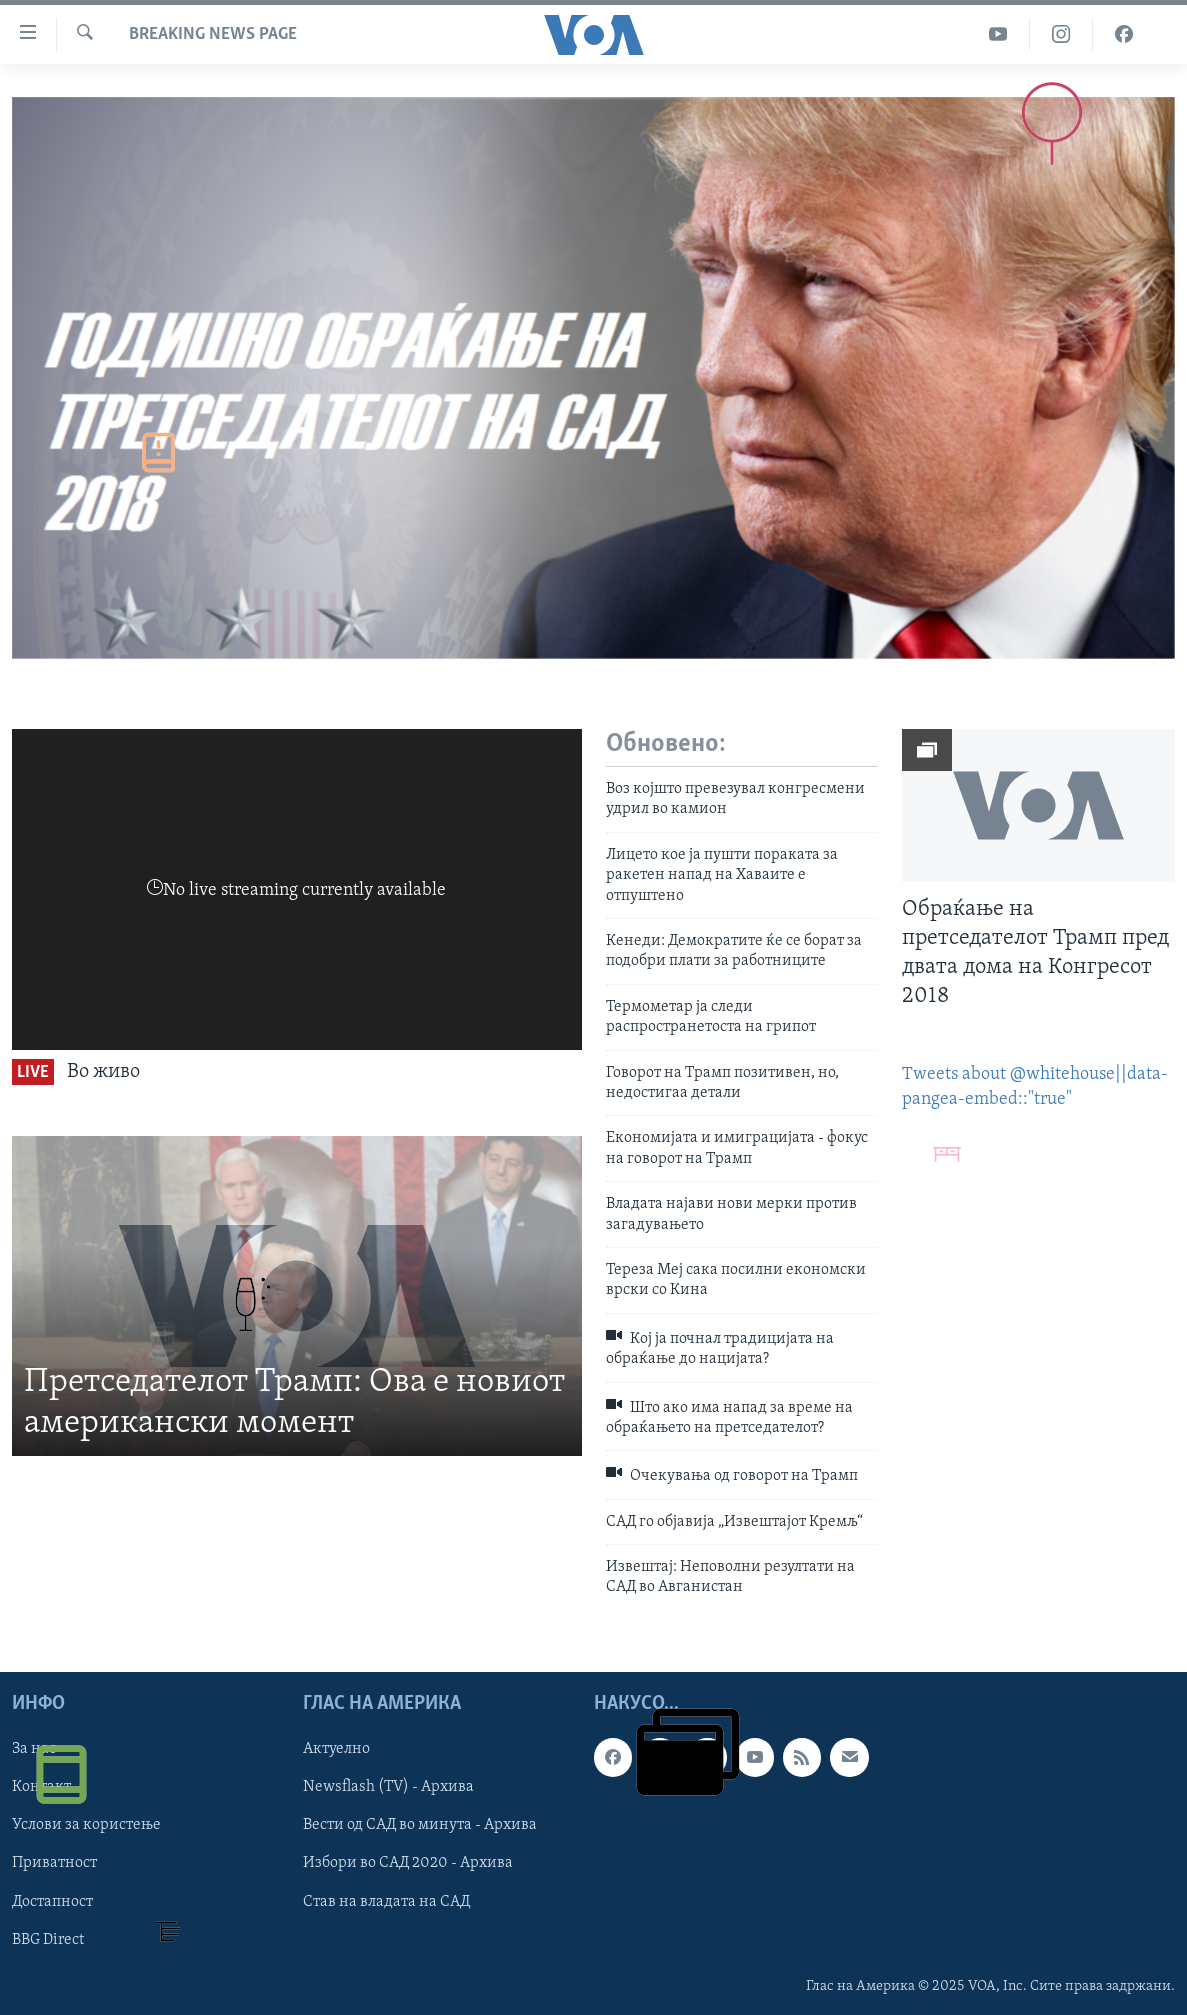 This screenshot has width=1187, height=2015. What do you see at coordinates (947, 1154) in the screenshot?
I see `access workspace or office settings` at bounding box center [947, 1154].